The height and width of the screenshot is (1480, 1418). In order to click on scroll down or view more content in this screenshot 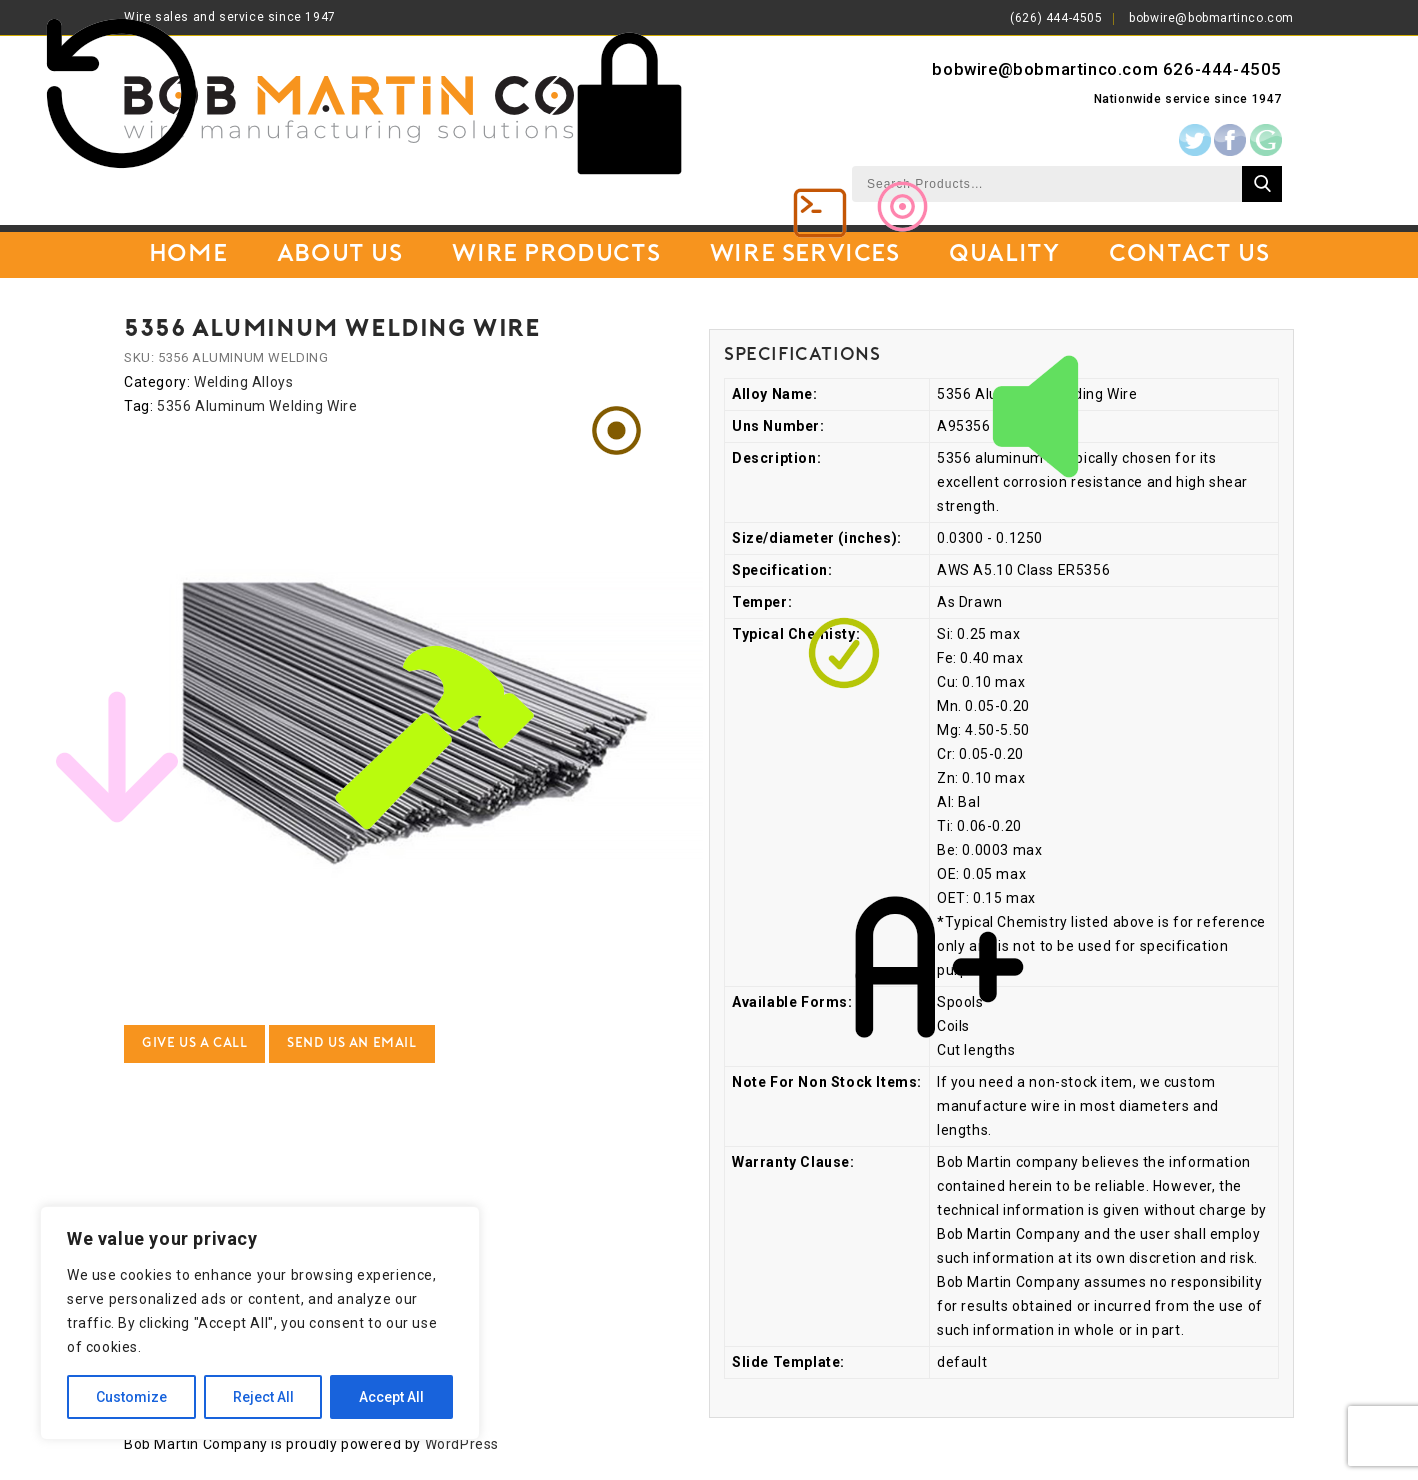, I will do `click(117, 757)`.